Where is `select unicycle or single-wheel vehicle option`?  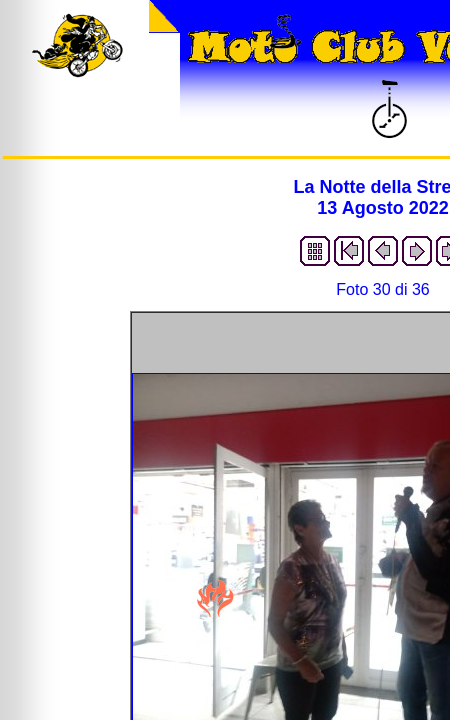 select unicycle or single-wheel vehicle option is located at coordinates (389, 108).